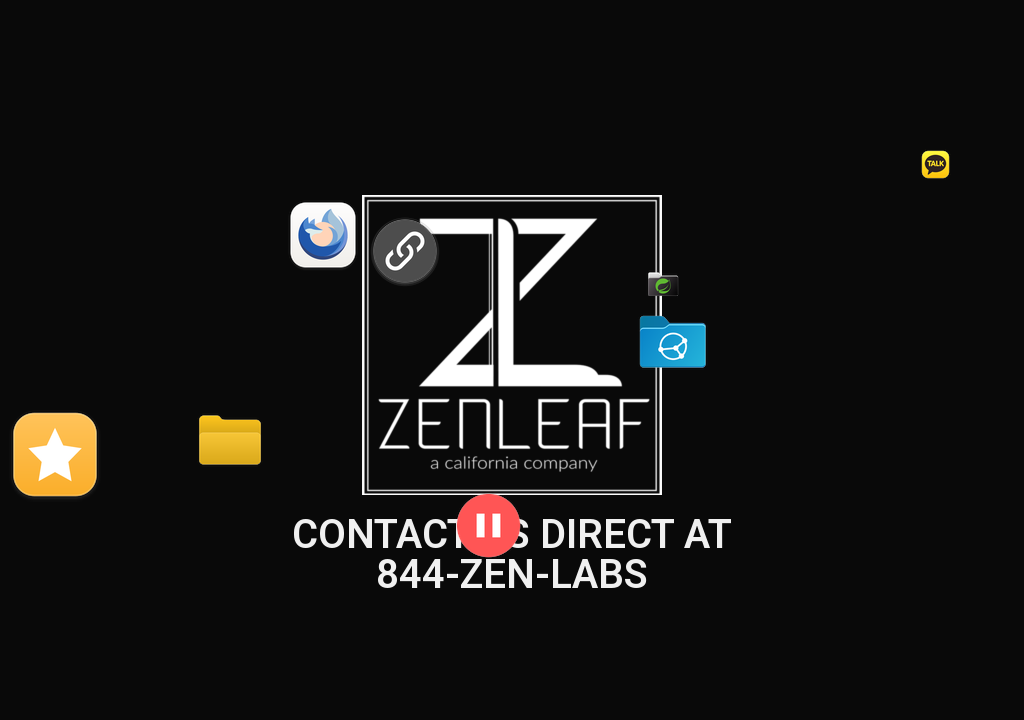  What do you see at coordinates (663, 285) in the screenshot?
I see `open spring framework project files` at bounding box center [663, 285].